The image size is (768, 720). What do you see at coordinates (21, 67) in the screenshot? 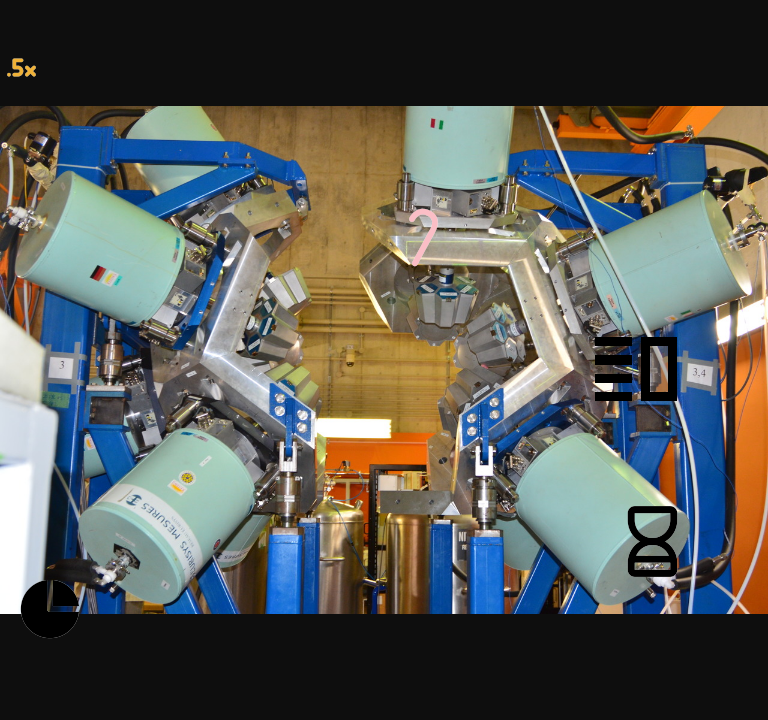
I see `set playback speed to 0.5x` at bounding box center [21, 67].